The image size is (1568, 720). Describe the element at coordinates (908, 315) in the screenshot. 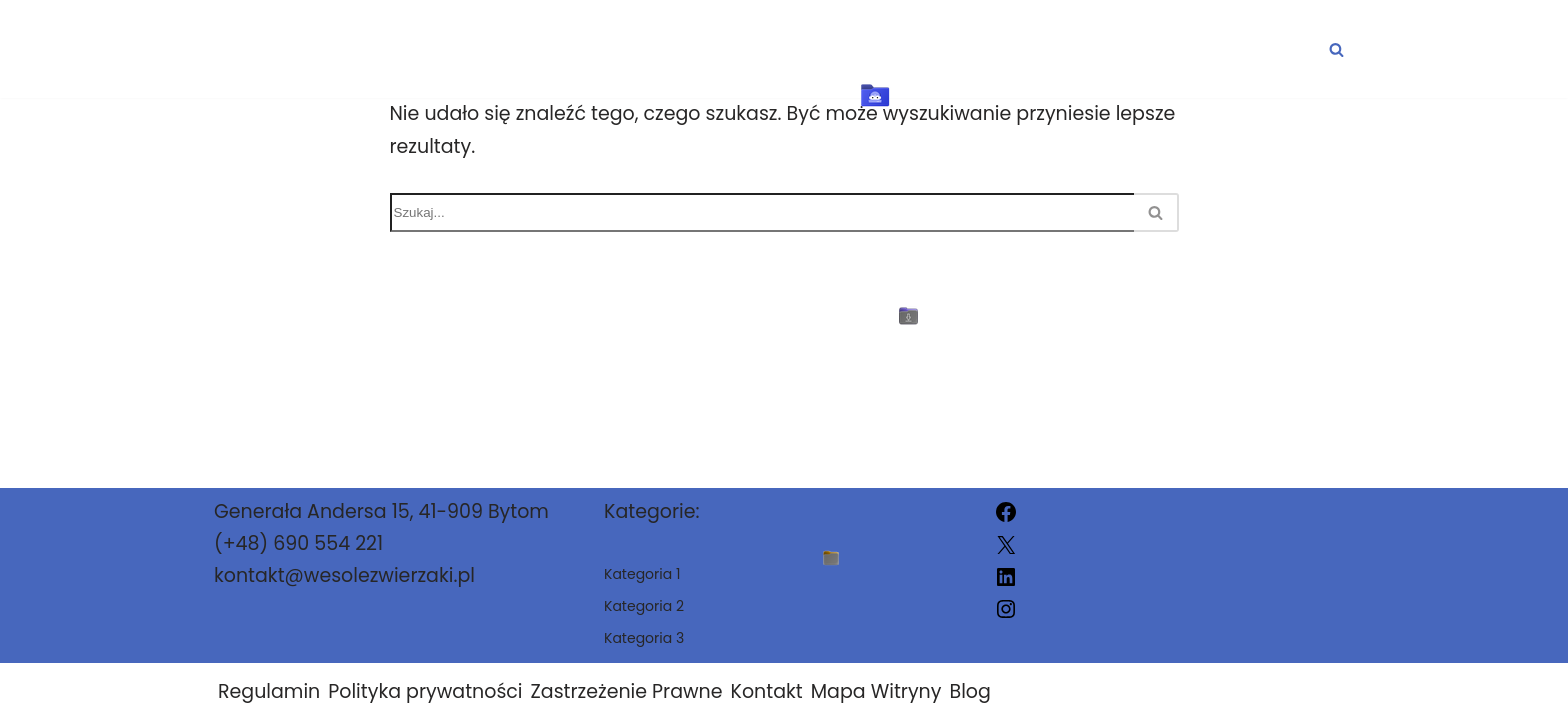

I see `open your downloads folder` at that location.